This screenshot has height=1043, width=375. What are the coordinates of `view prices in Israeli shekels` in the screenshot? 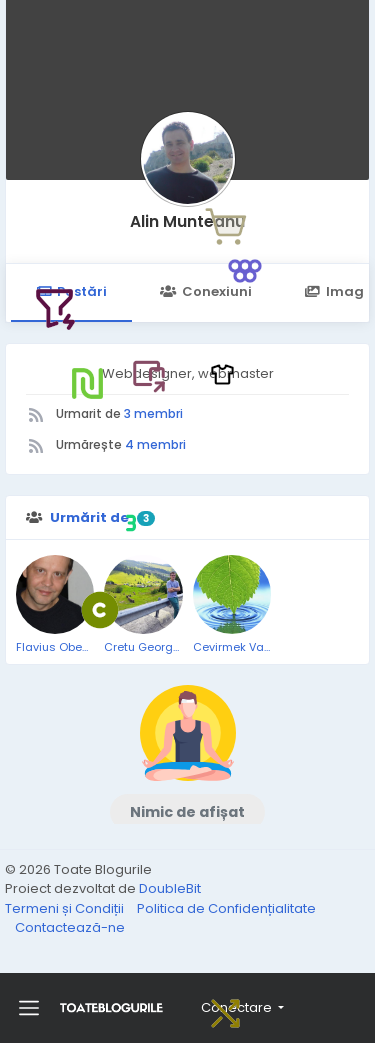 It's located at (87, 383).